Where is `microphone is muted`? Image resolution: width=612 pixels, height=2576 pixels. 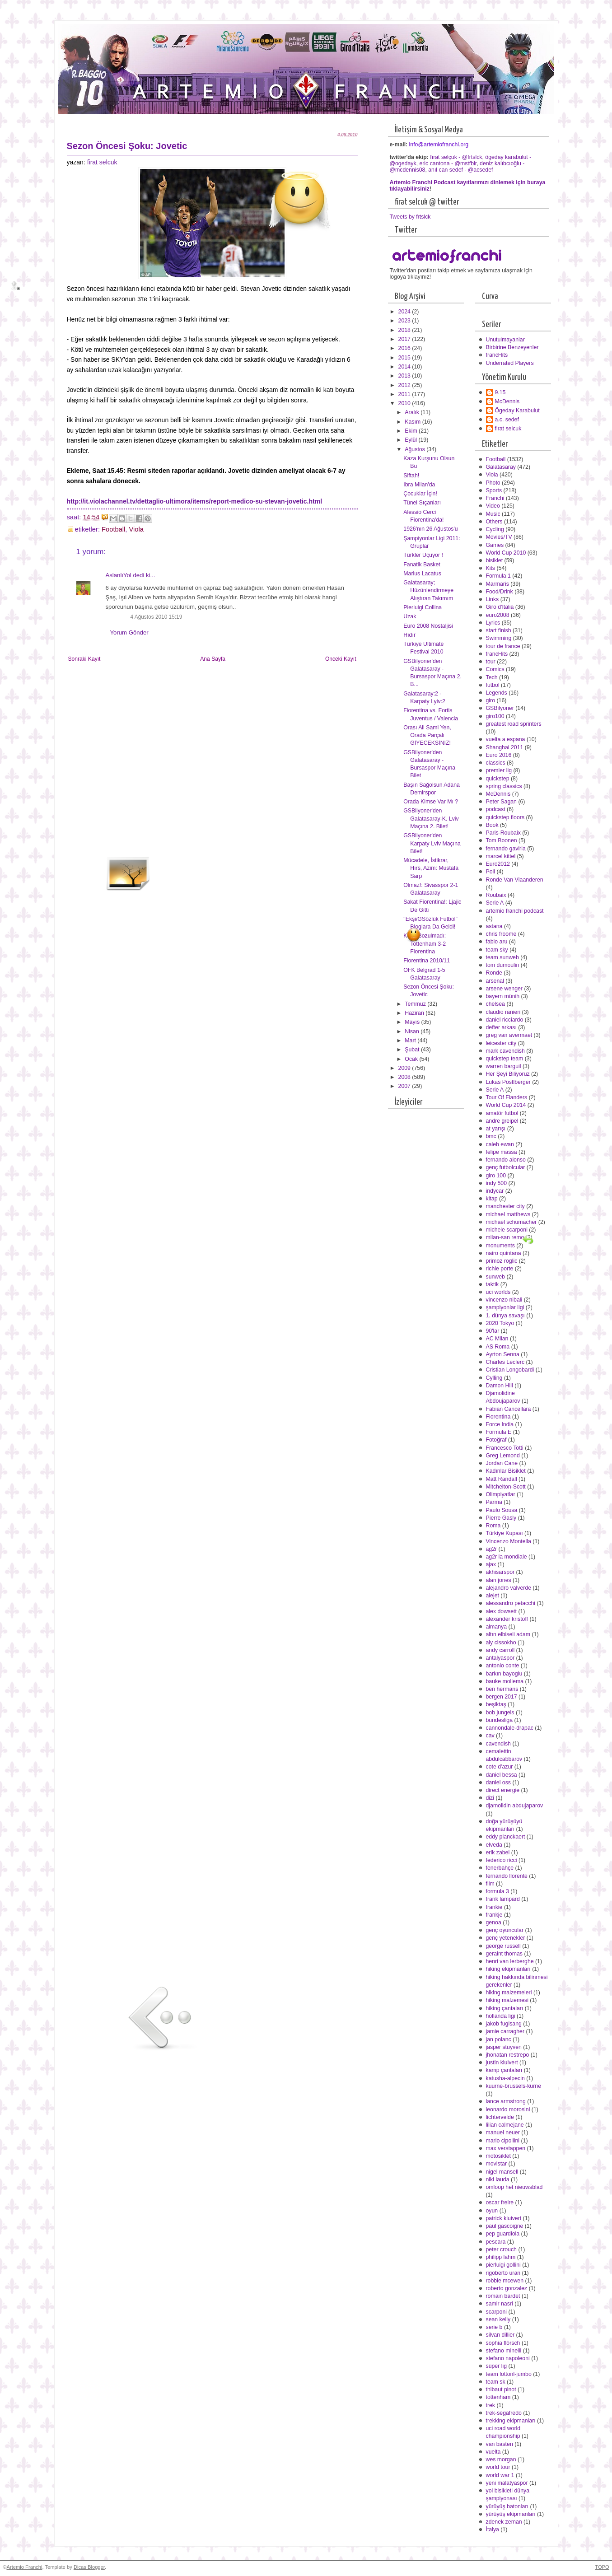 microphone is muted is located at coordinates (15, 285).